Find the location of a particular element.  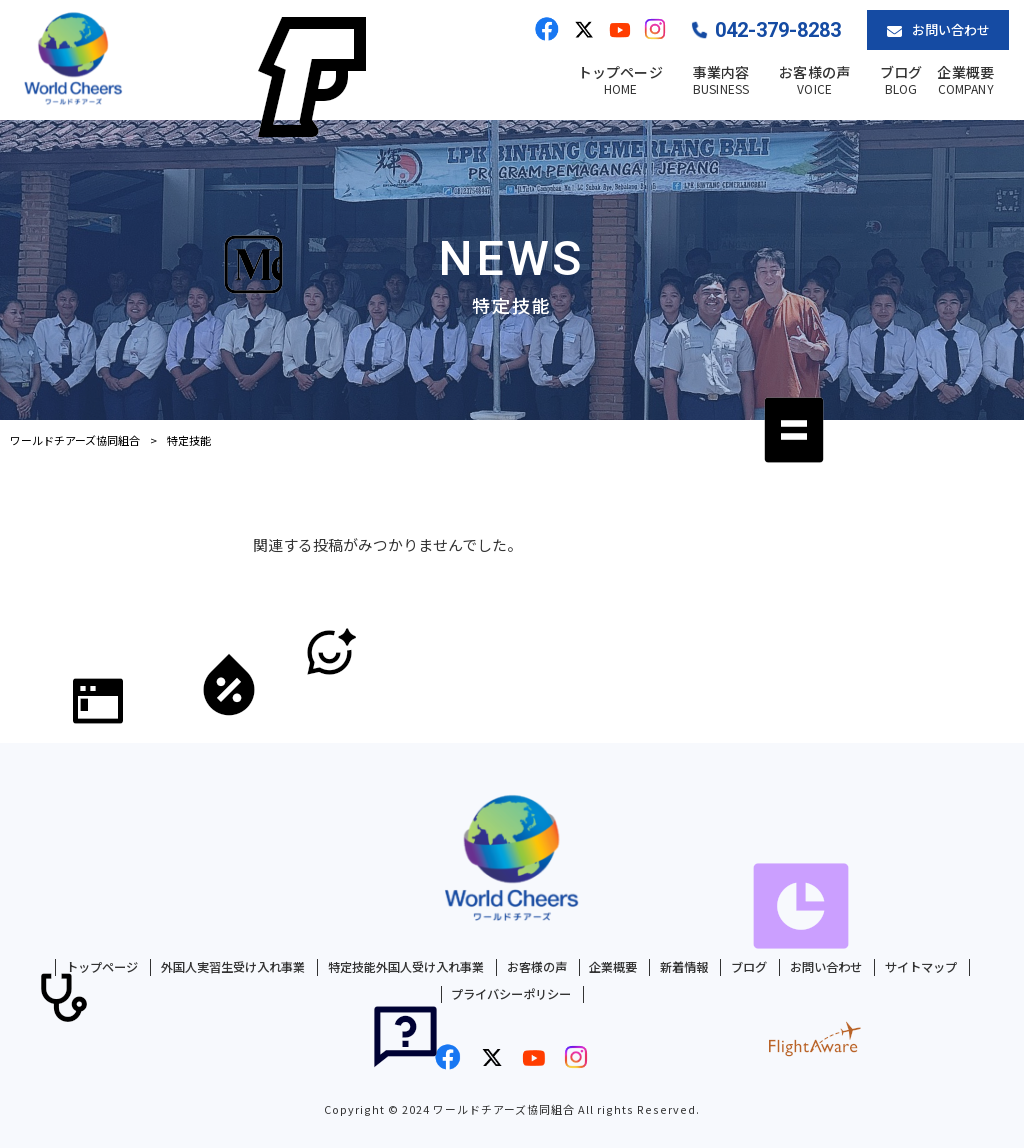

view business analytics dashboard is located at coordinates (801, 906).